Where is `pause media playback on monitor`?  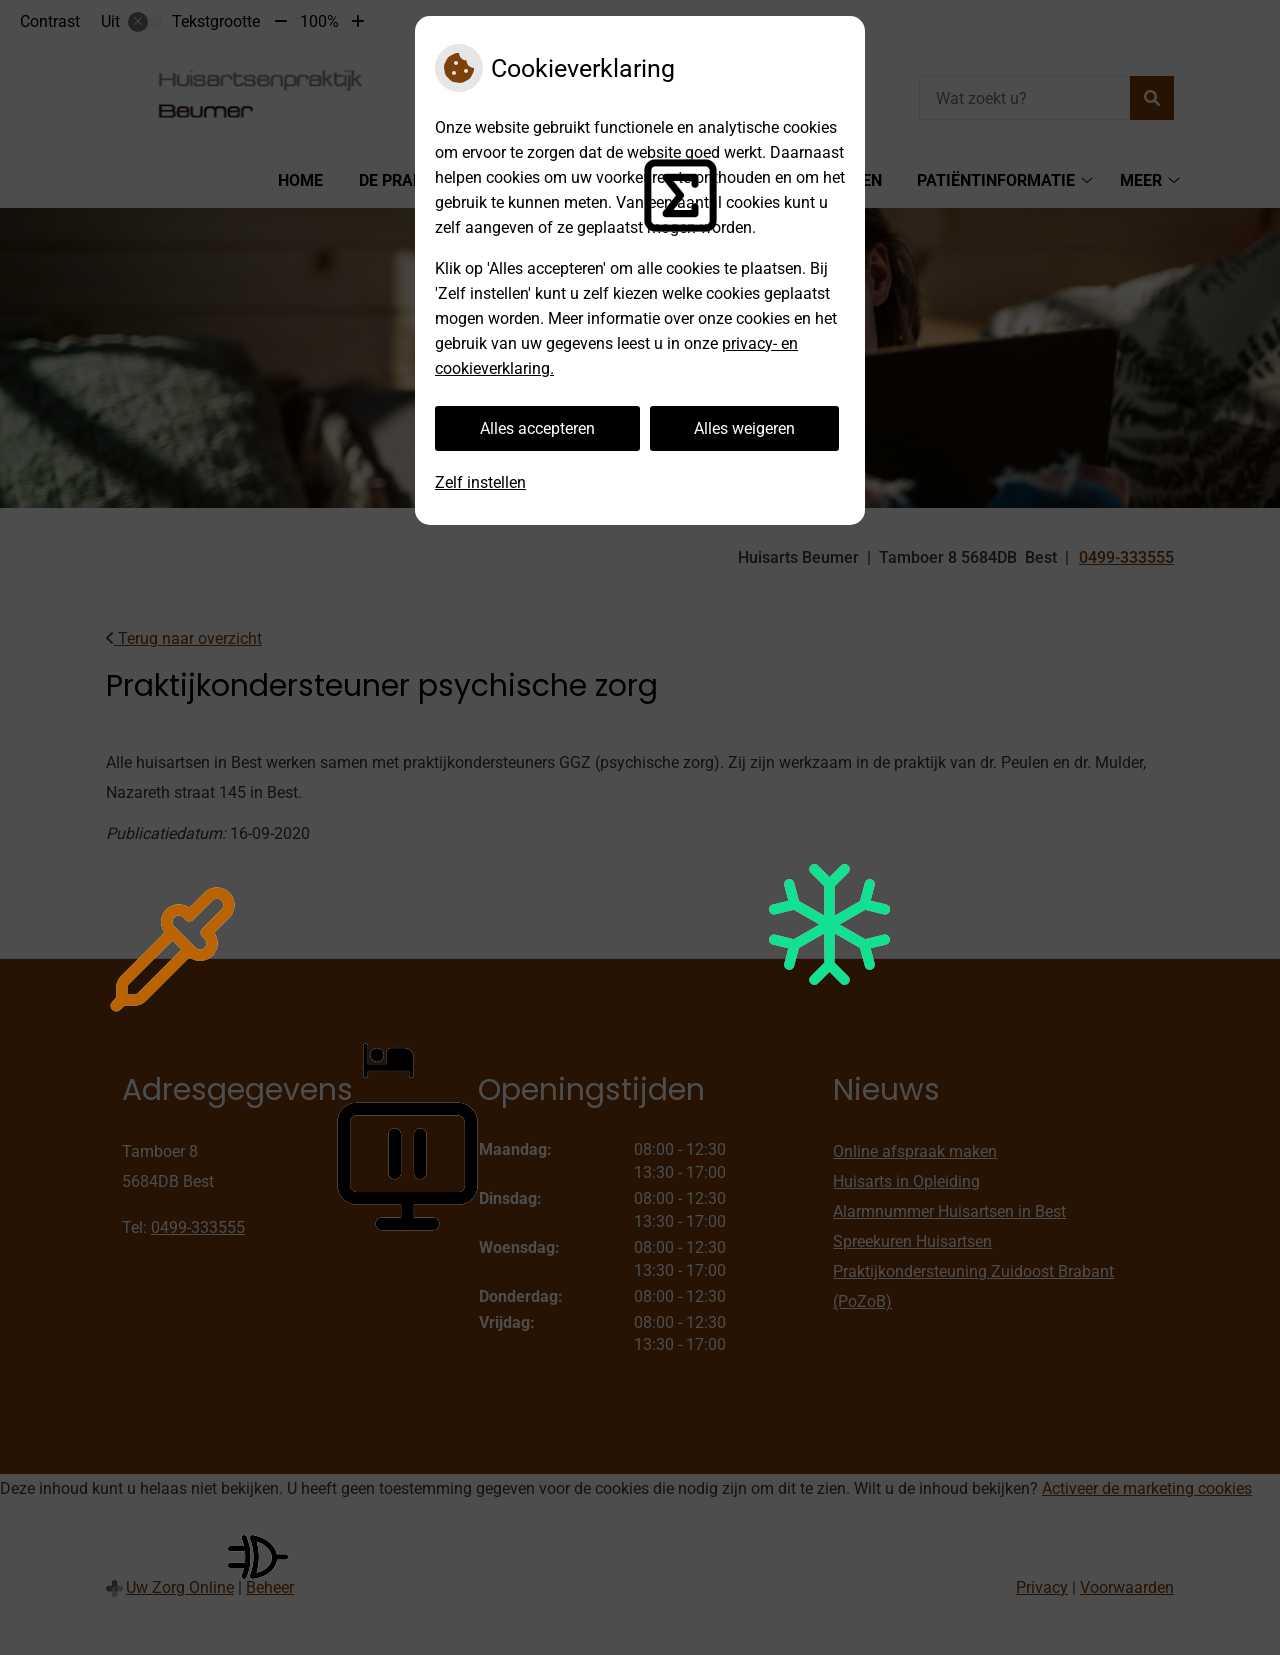 pause media playback on monitor is located at coordinates (407, 1166).